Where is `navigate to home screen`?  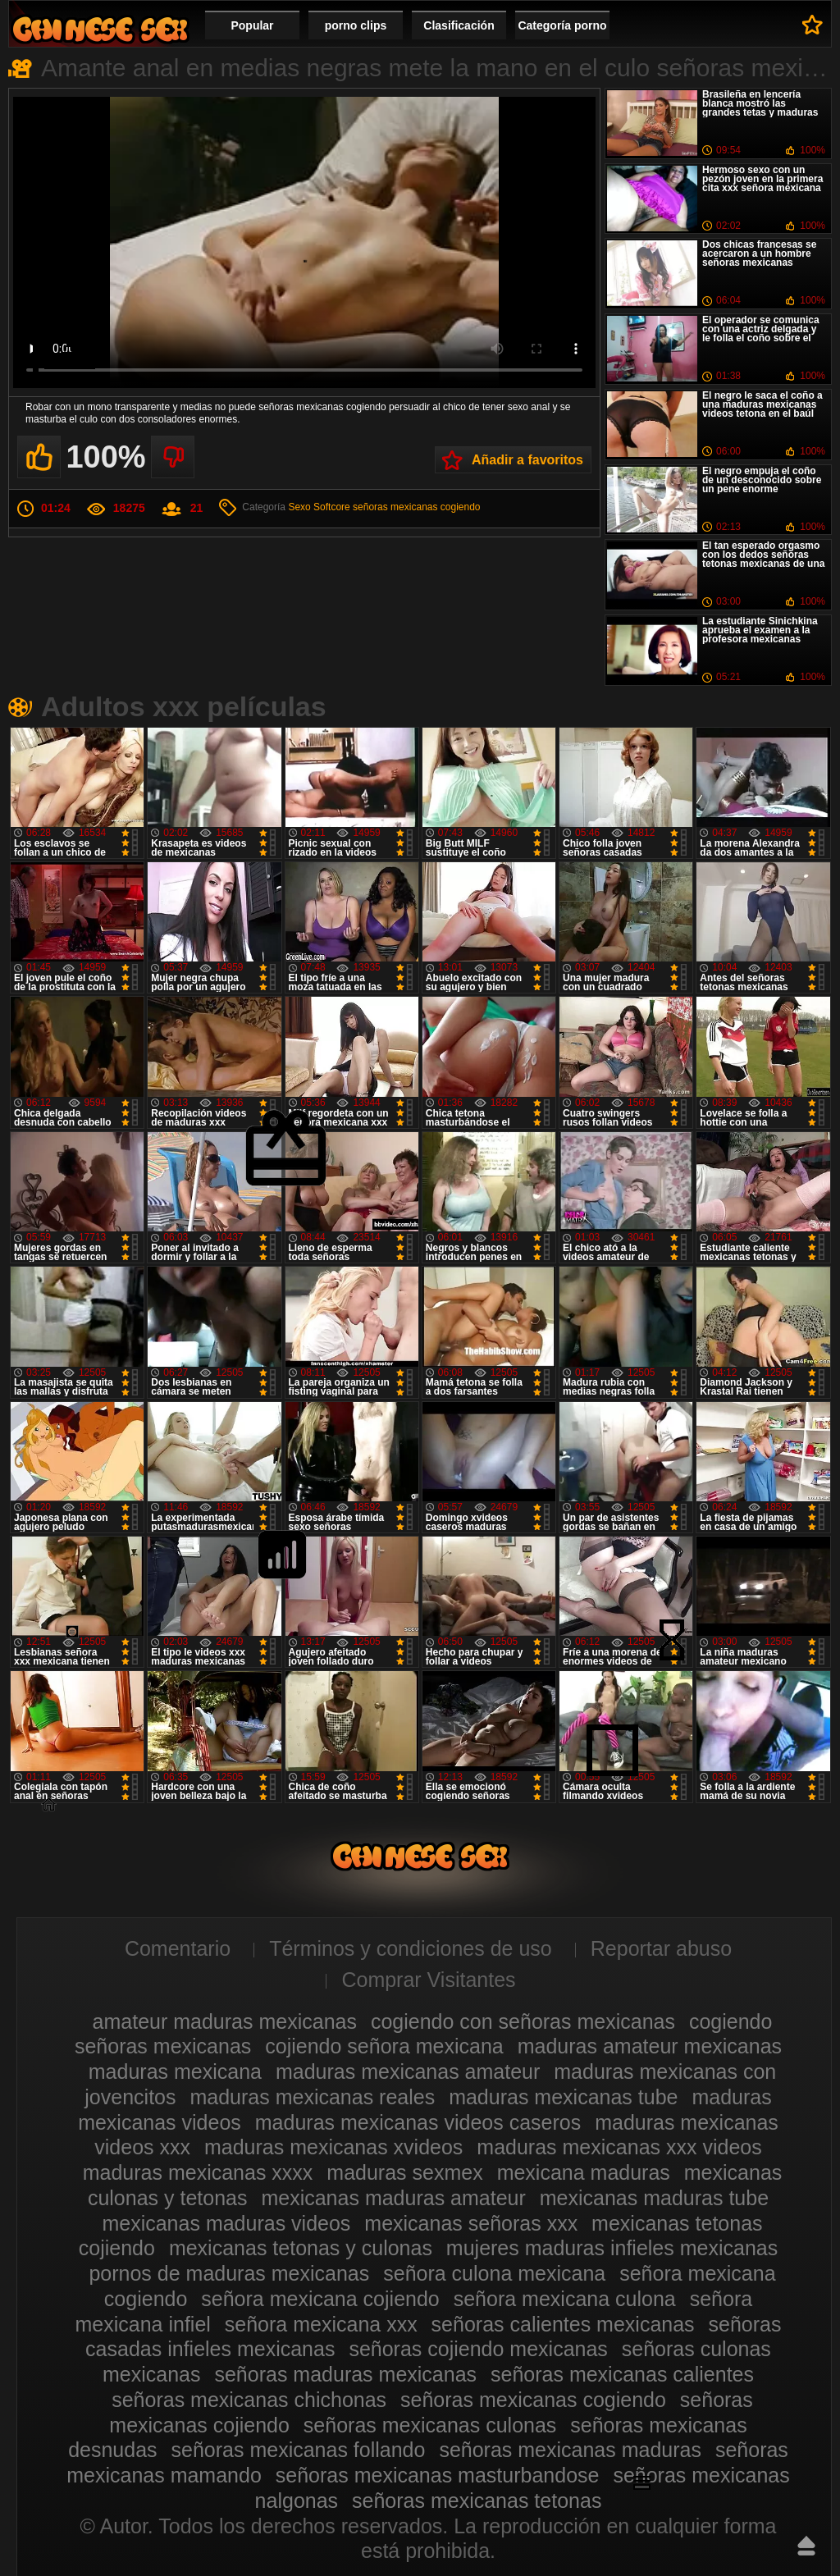 navigate to home screen is located at coordinates (48, 1804).